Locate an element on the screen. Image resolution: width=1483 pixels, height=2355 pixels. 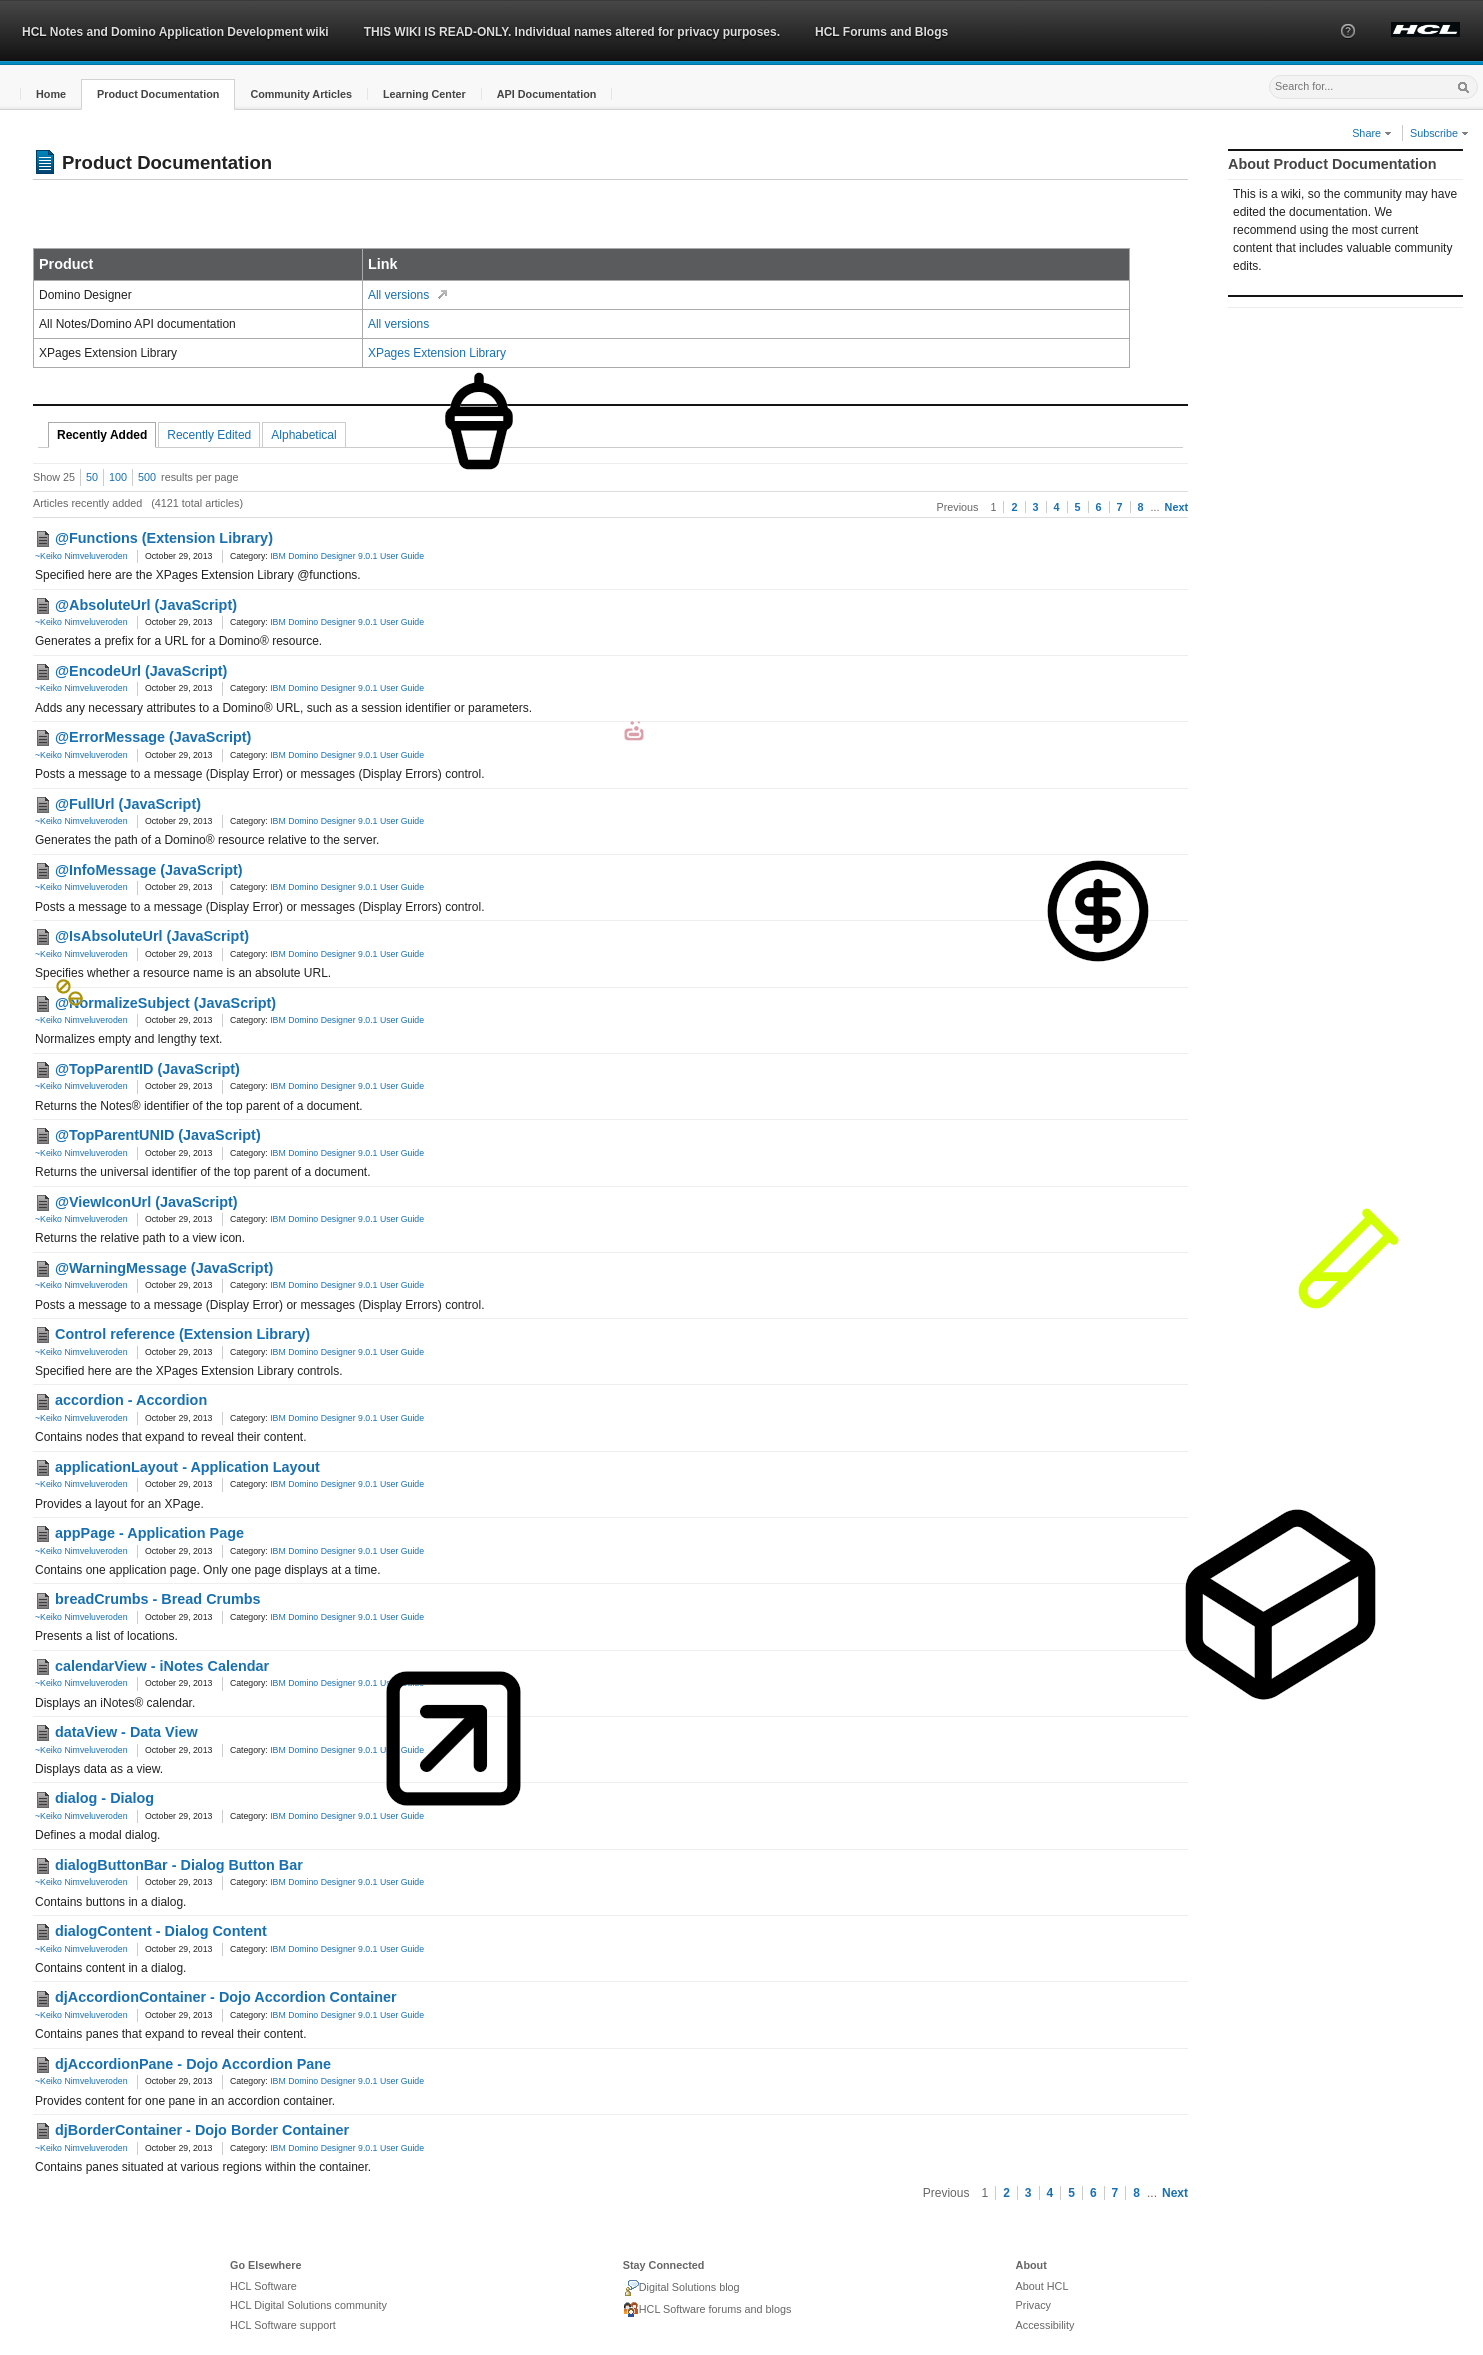
access lab or experimental features is located at coordinates (1348, 1258).